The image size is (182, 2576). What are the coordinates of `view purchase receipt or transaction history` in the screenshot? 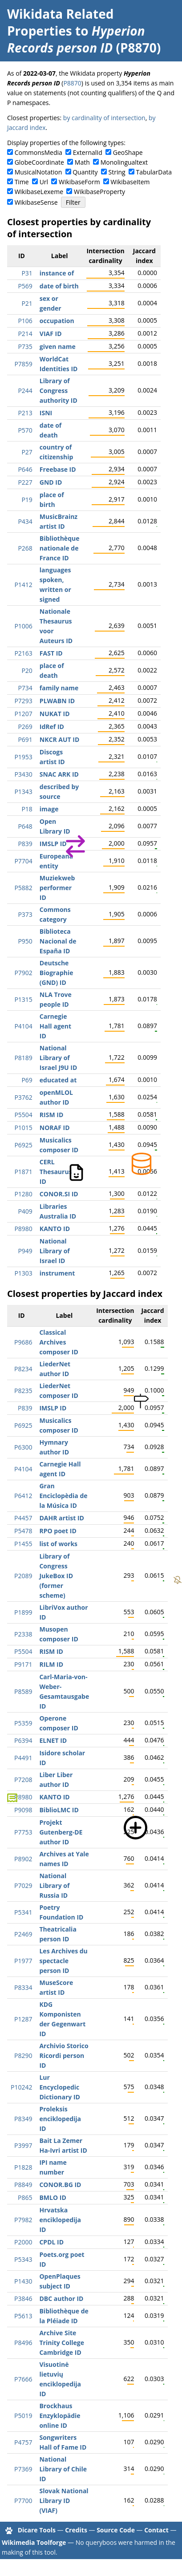 It's located at (12, 1798).